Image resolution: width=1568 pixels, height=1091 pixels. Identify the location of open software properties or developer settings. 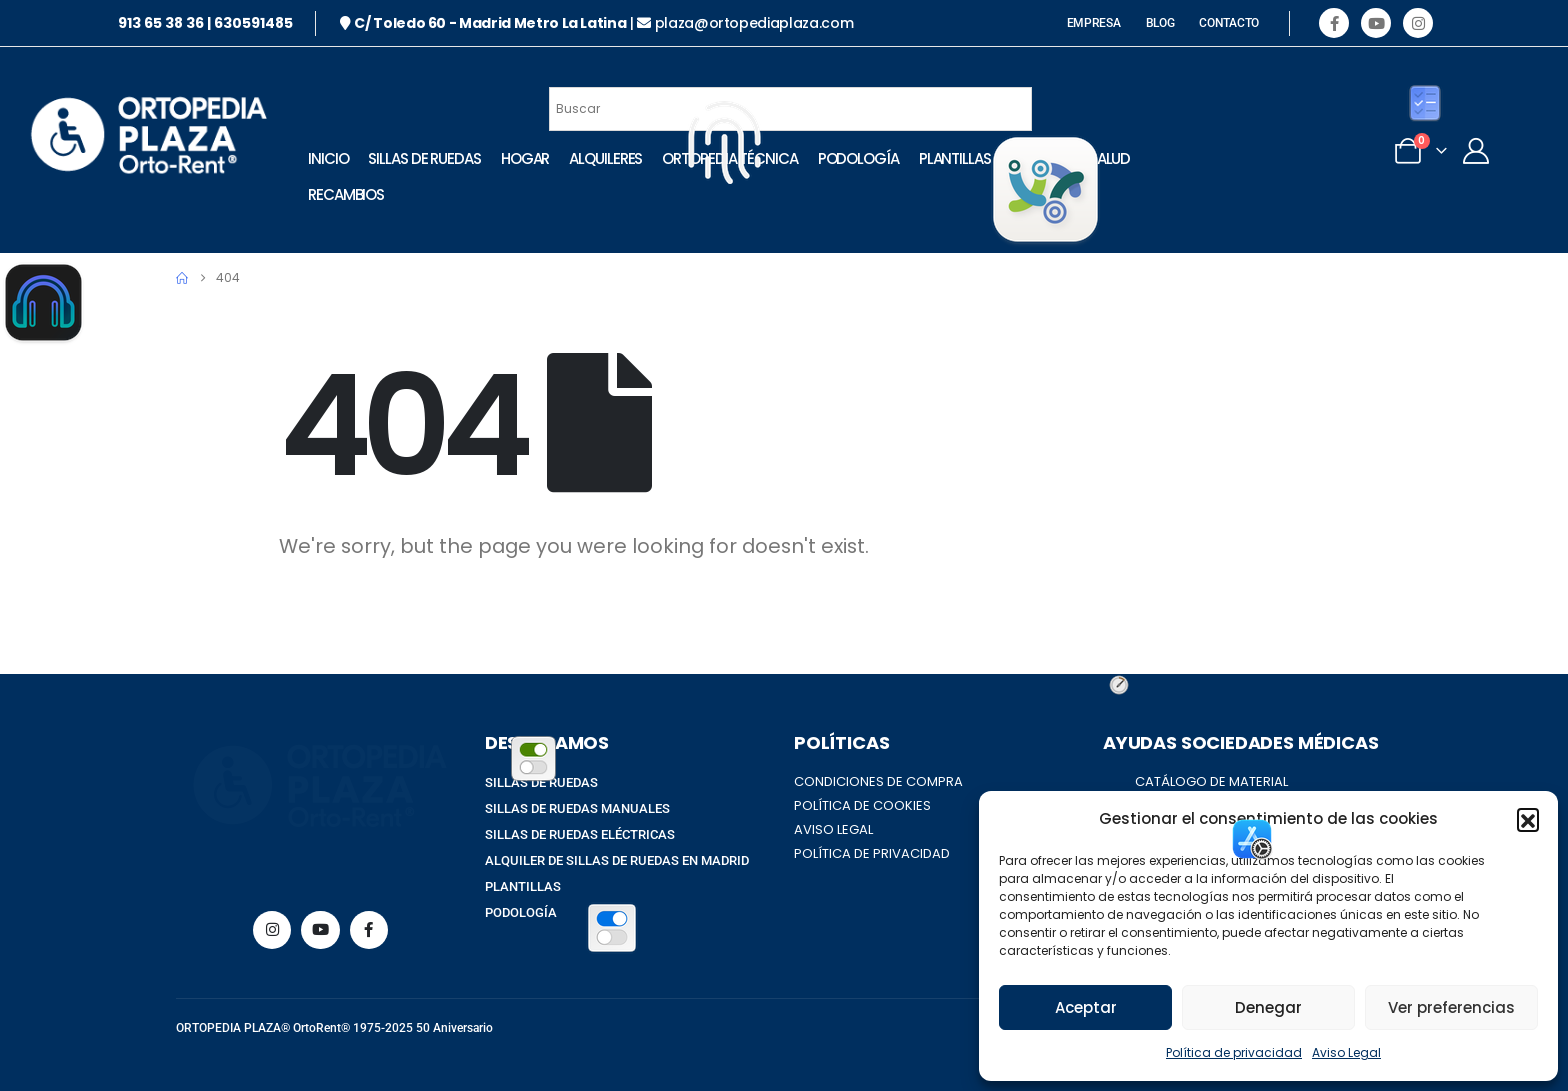
(1252, 839).